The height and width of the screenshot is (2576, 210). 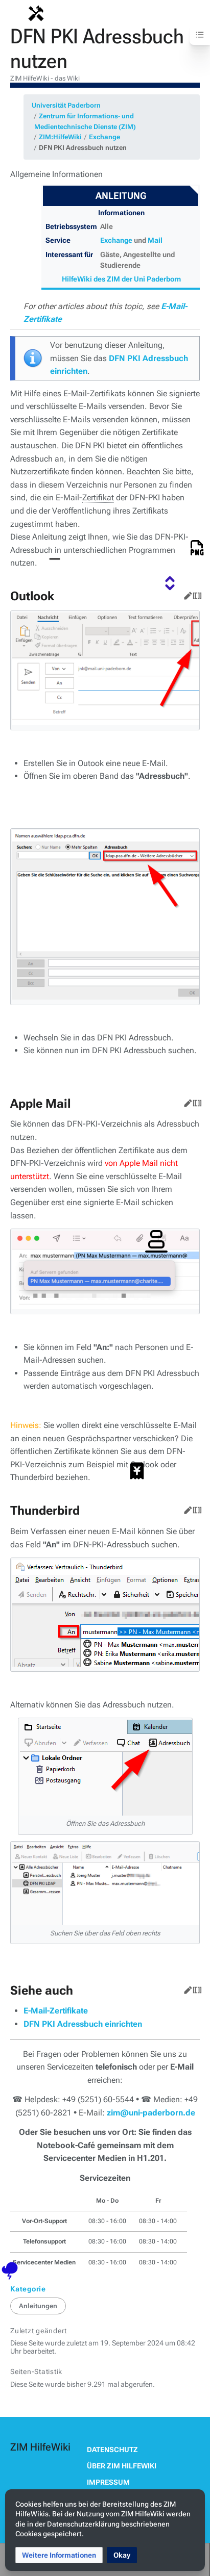 What do you see at coordinates (156, 1241) in the screenshot?
I see `align objects to the bottom edge` at bounding box center [156, 1241].